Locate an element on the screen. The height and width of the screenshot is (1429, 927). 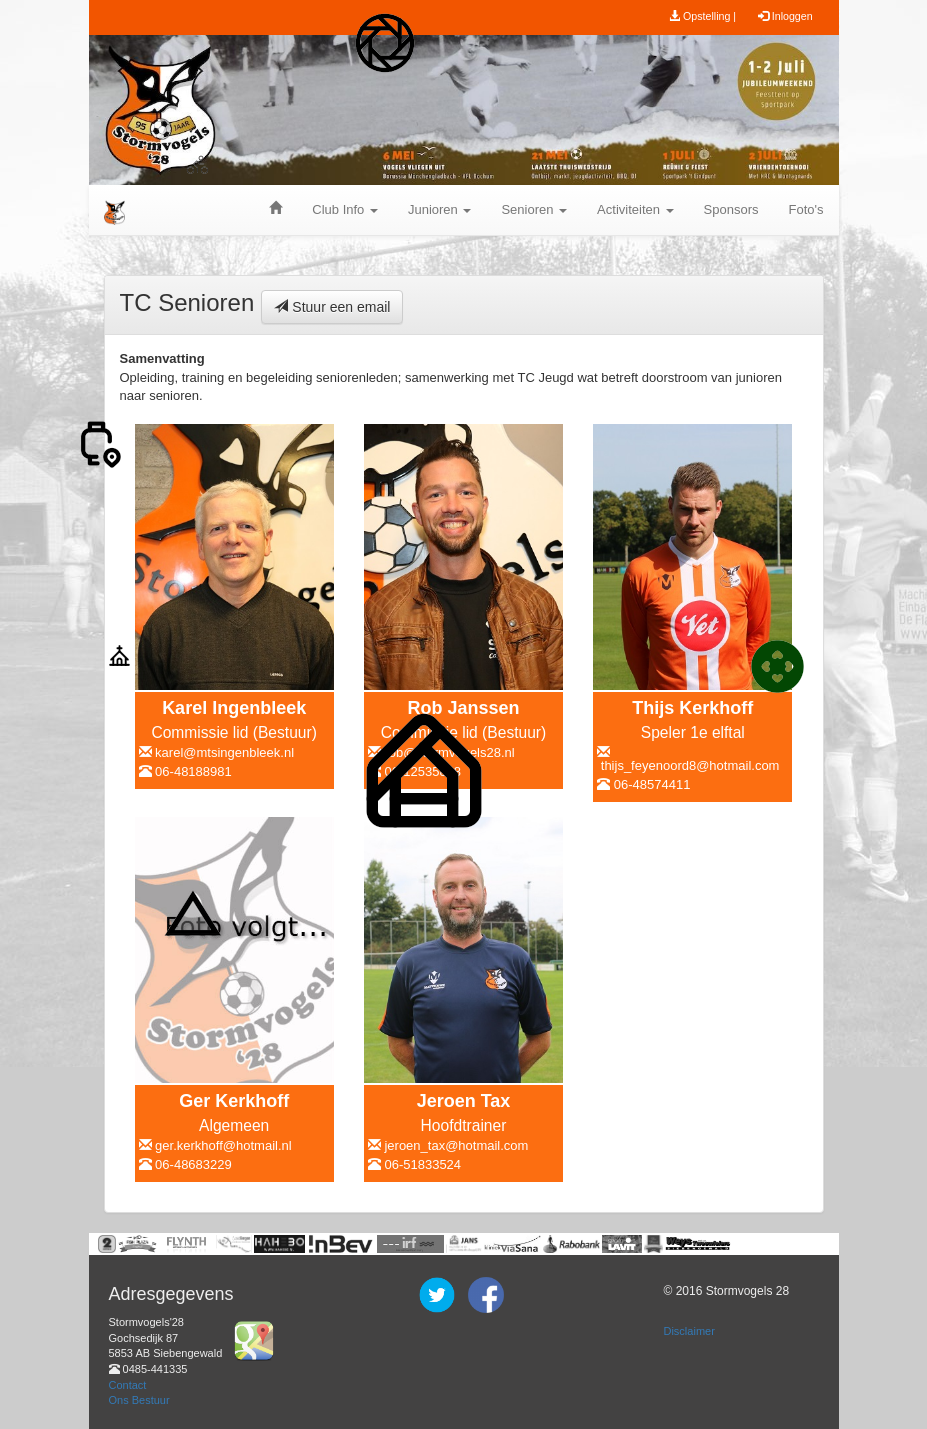
access cycling or bike-related features is located at coordinates (197, 165).